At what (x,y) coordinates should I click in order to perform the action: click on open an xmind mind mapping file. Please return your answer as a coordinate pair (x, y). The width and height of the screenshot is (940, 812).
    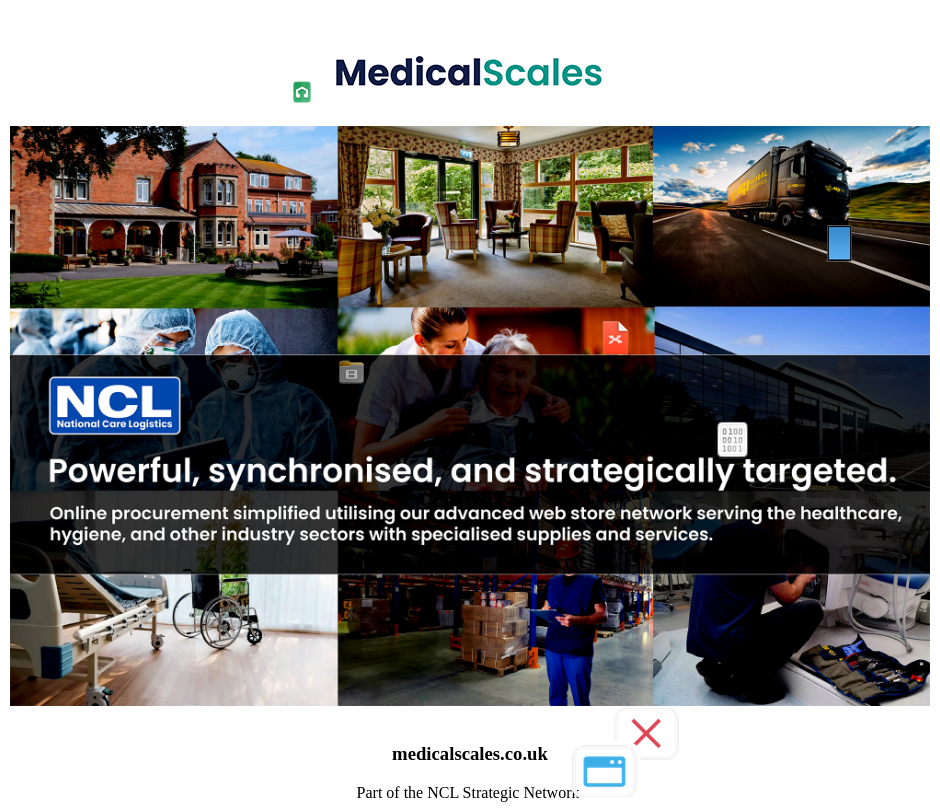
    Looking at the image, I should click on (615, 338).